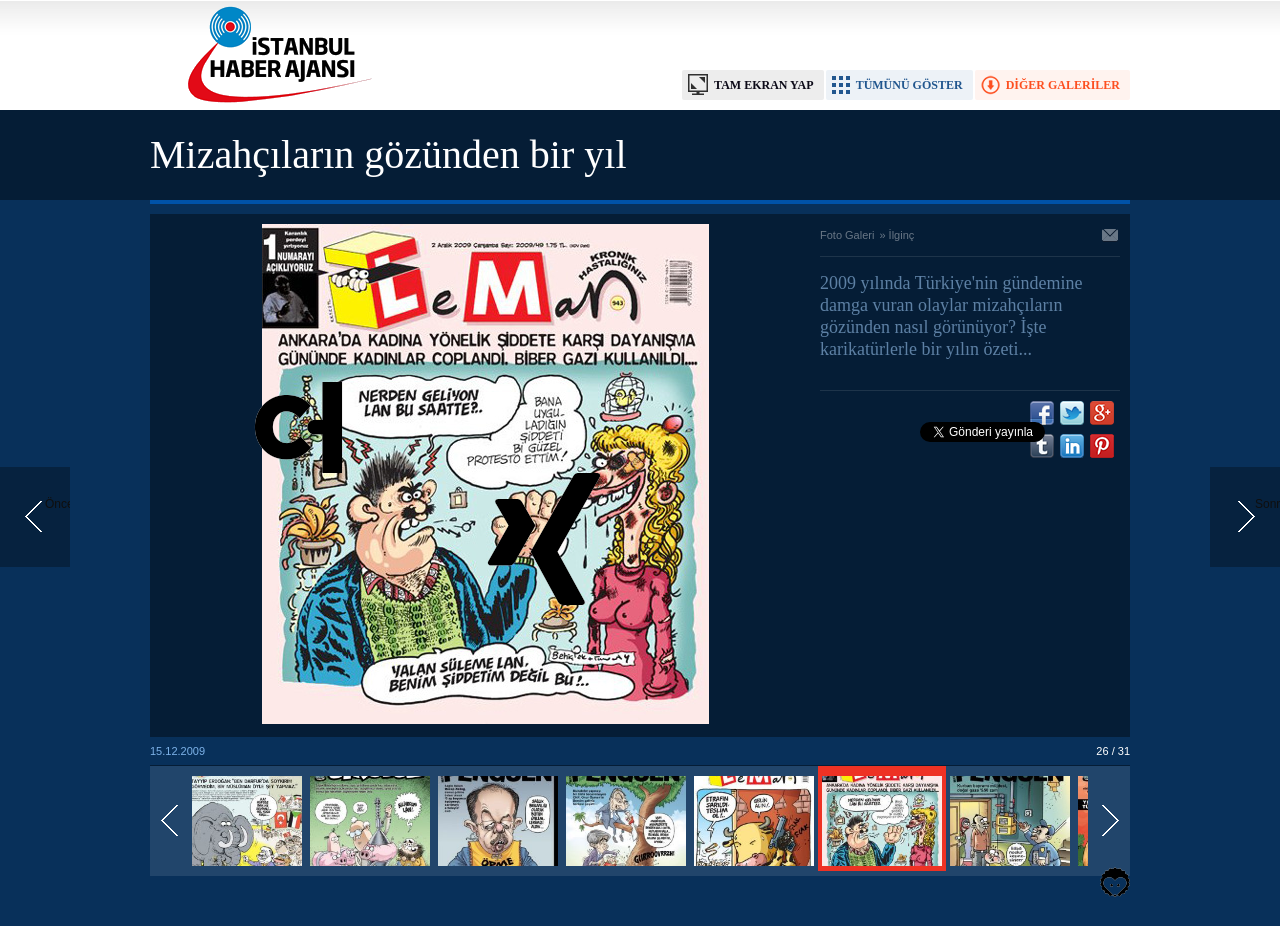  I want to click on castorama home improvement store logo, so click(298, 427).